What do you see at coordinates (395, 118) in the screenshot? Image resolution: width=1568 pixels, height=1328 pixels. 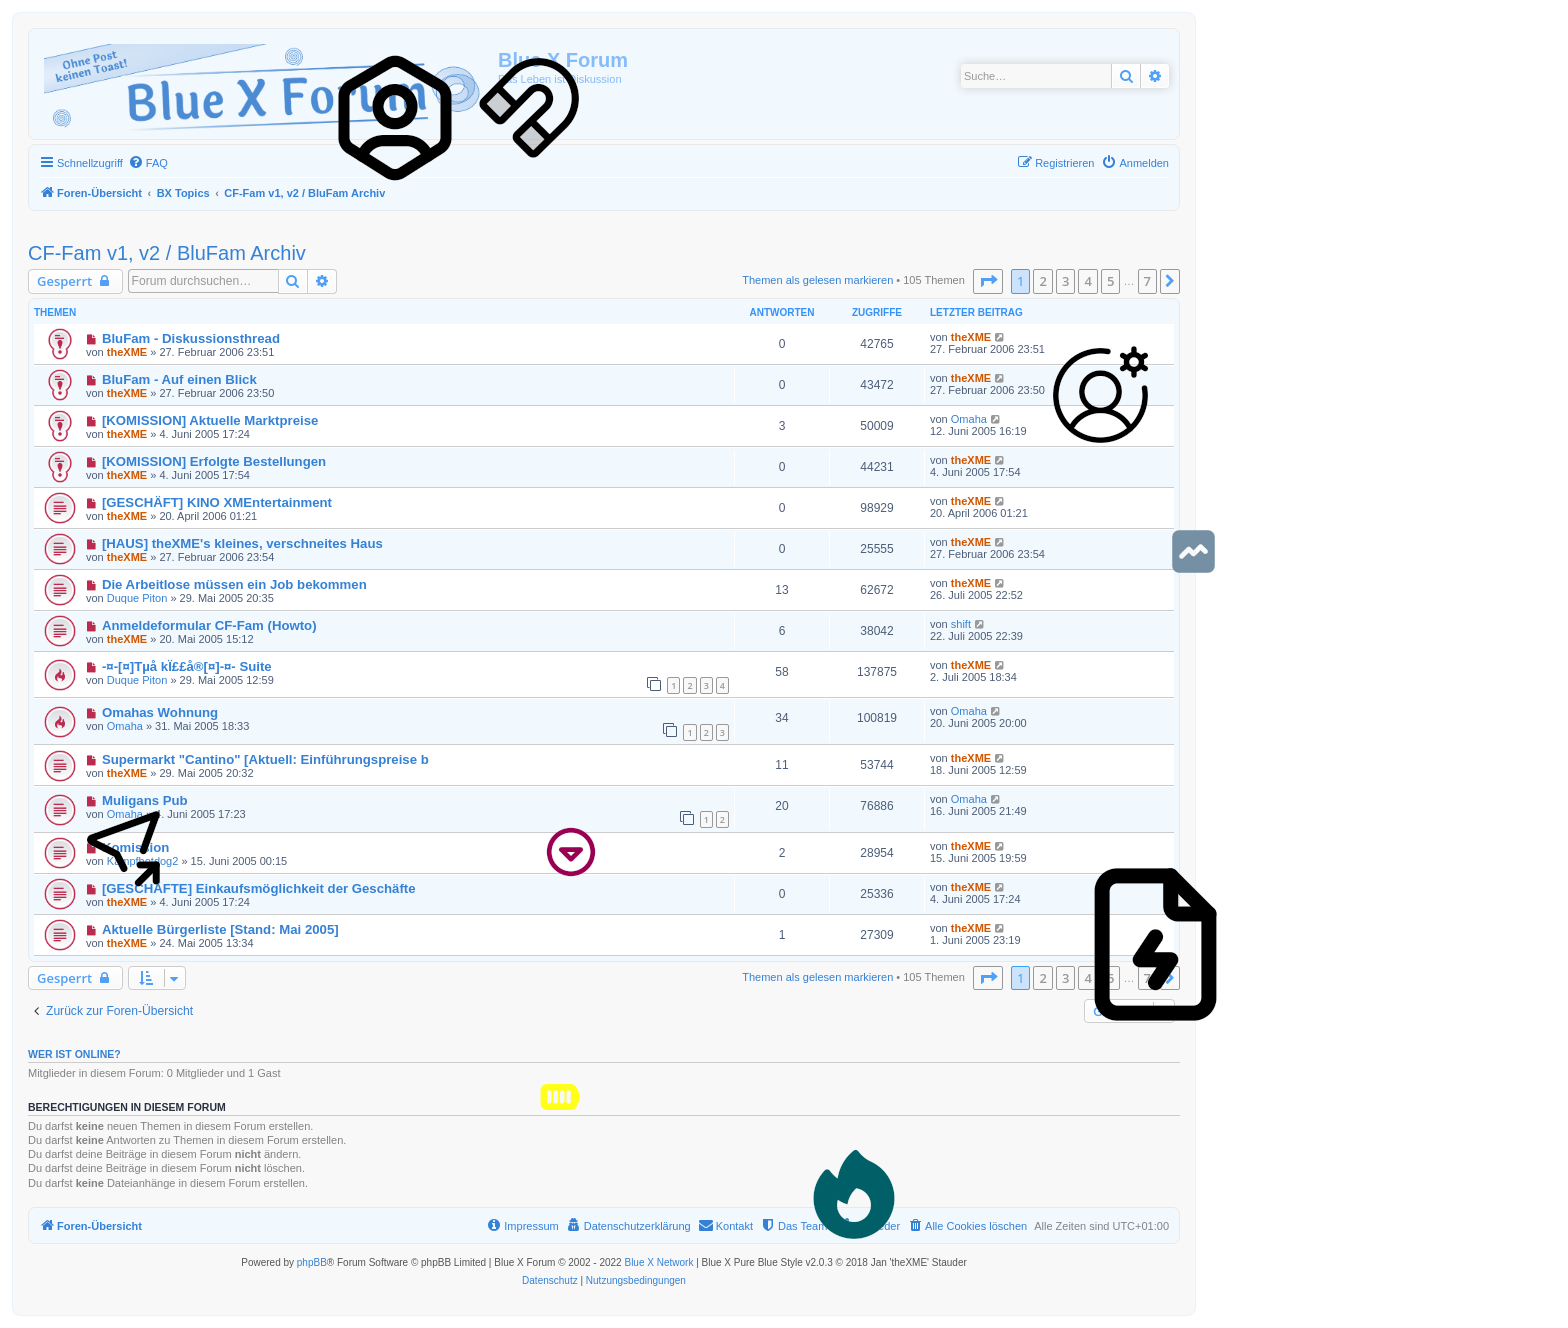 I see `view user profile` at bounding box center [395, 118].